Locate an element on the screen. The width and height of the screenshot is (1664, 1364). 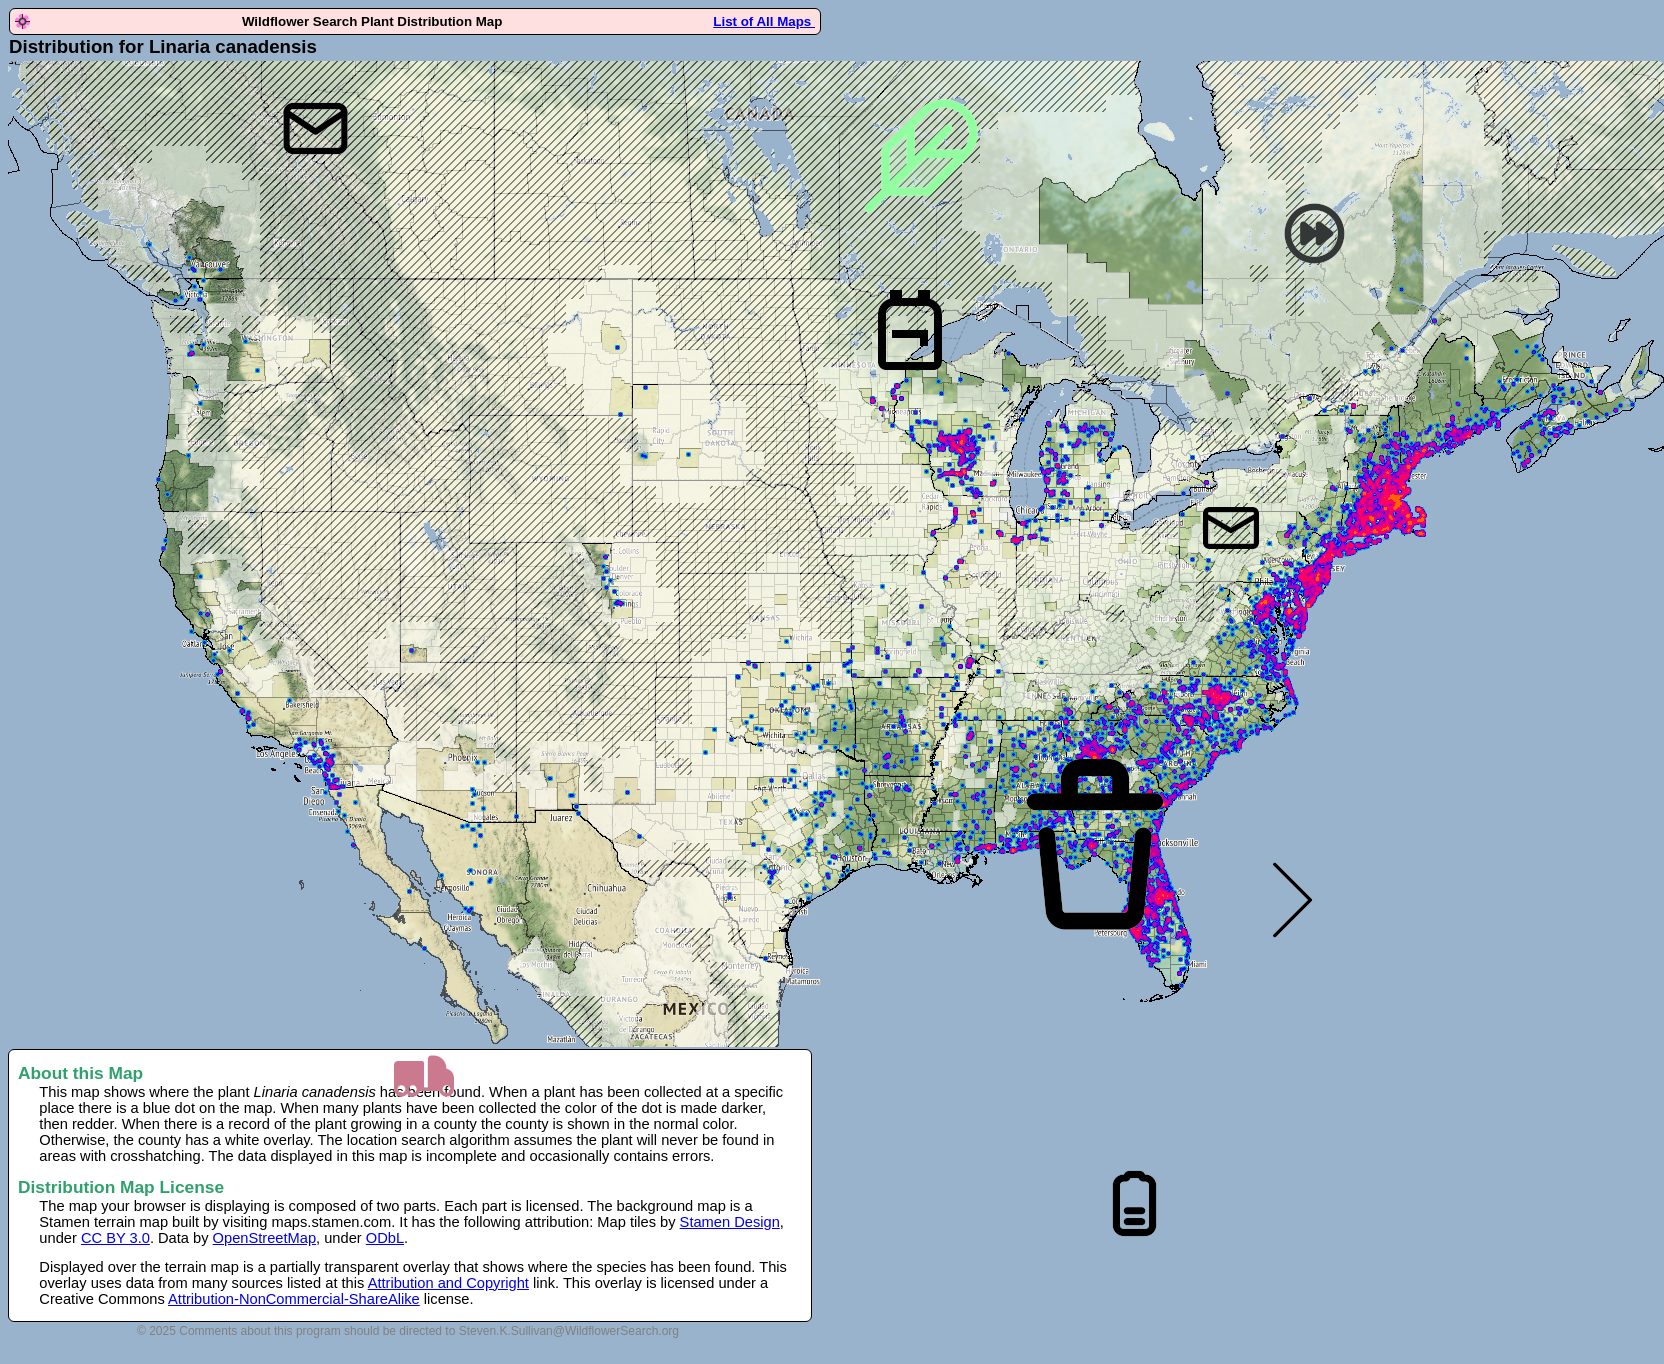
open your email inbox is located at coordinates (315, 128).